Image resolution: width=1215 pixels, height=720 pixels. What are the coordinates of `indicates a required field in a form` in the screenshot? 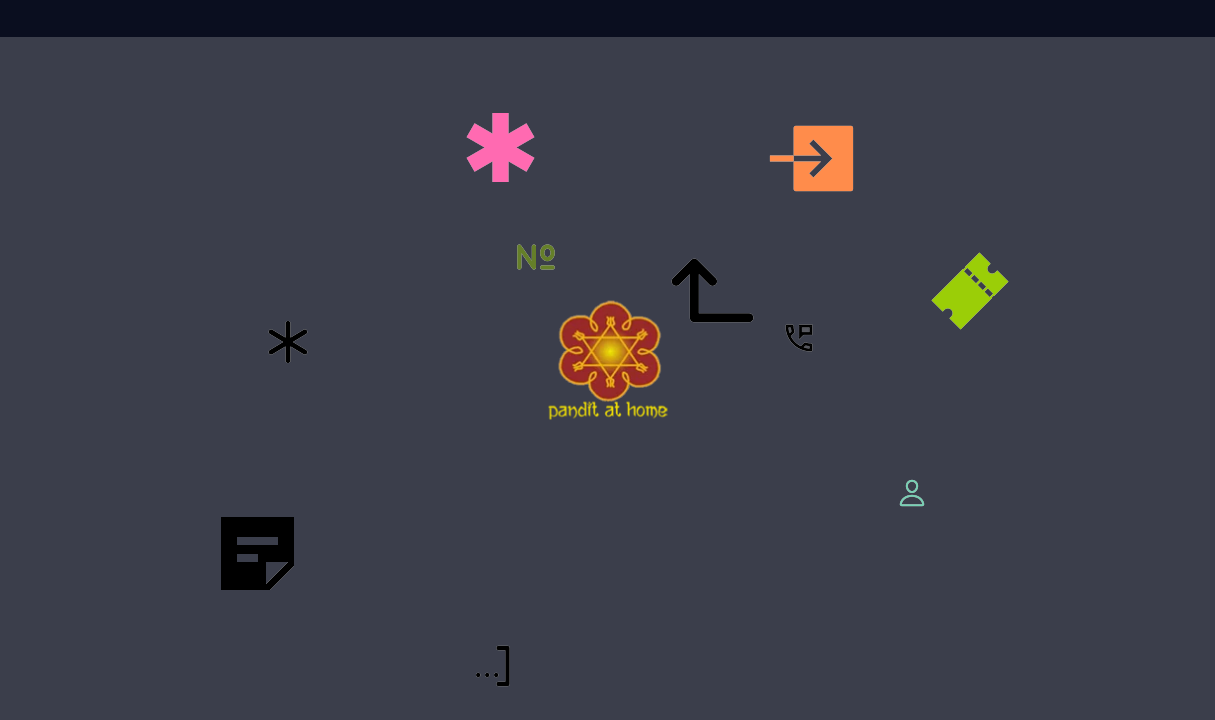 It's located at (288, 342).